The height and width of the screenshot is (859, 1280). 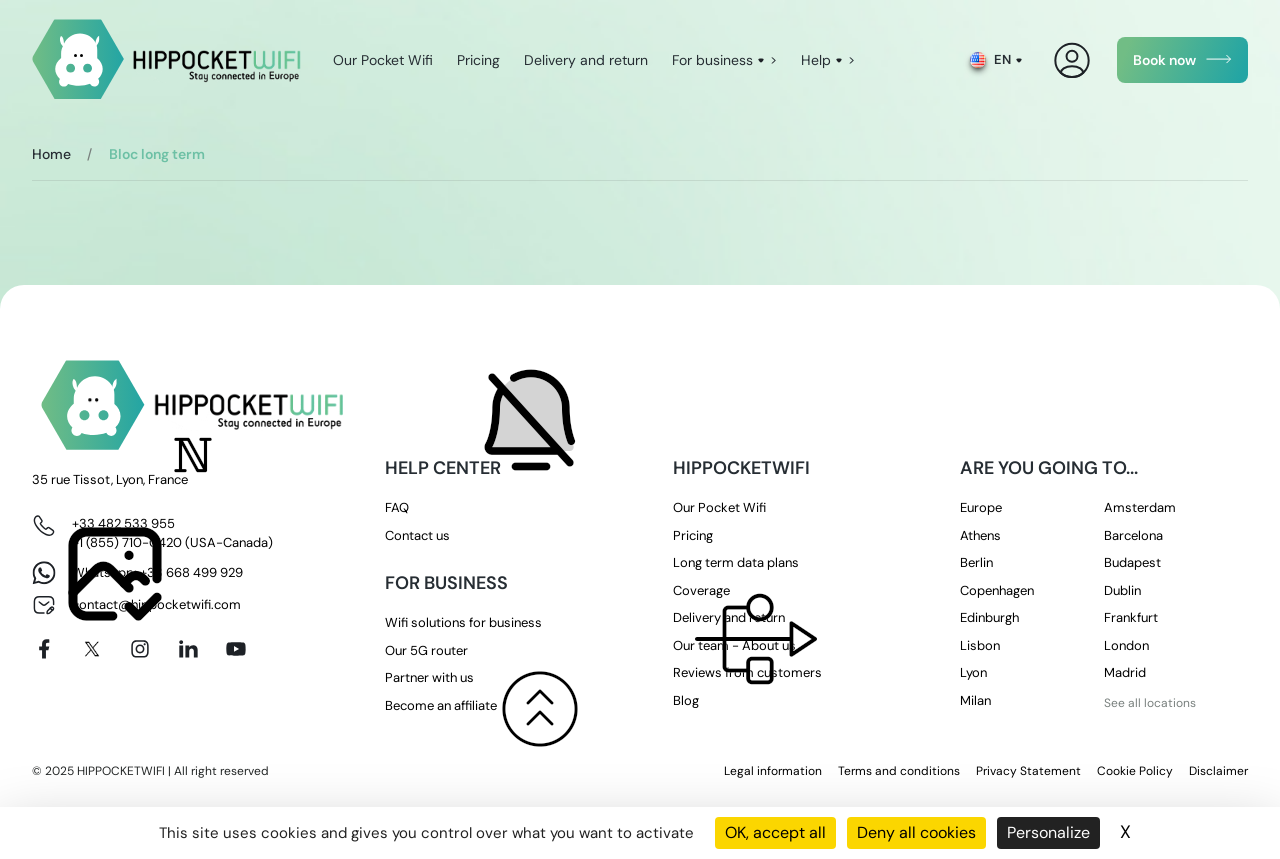 I want to click on connect a USB device, so click(x=756, y=639).